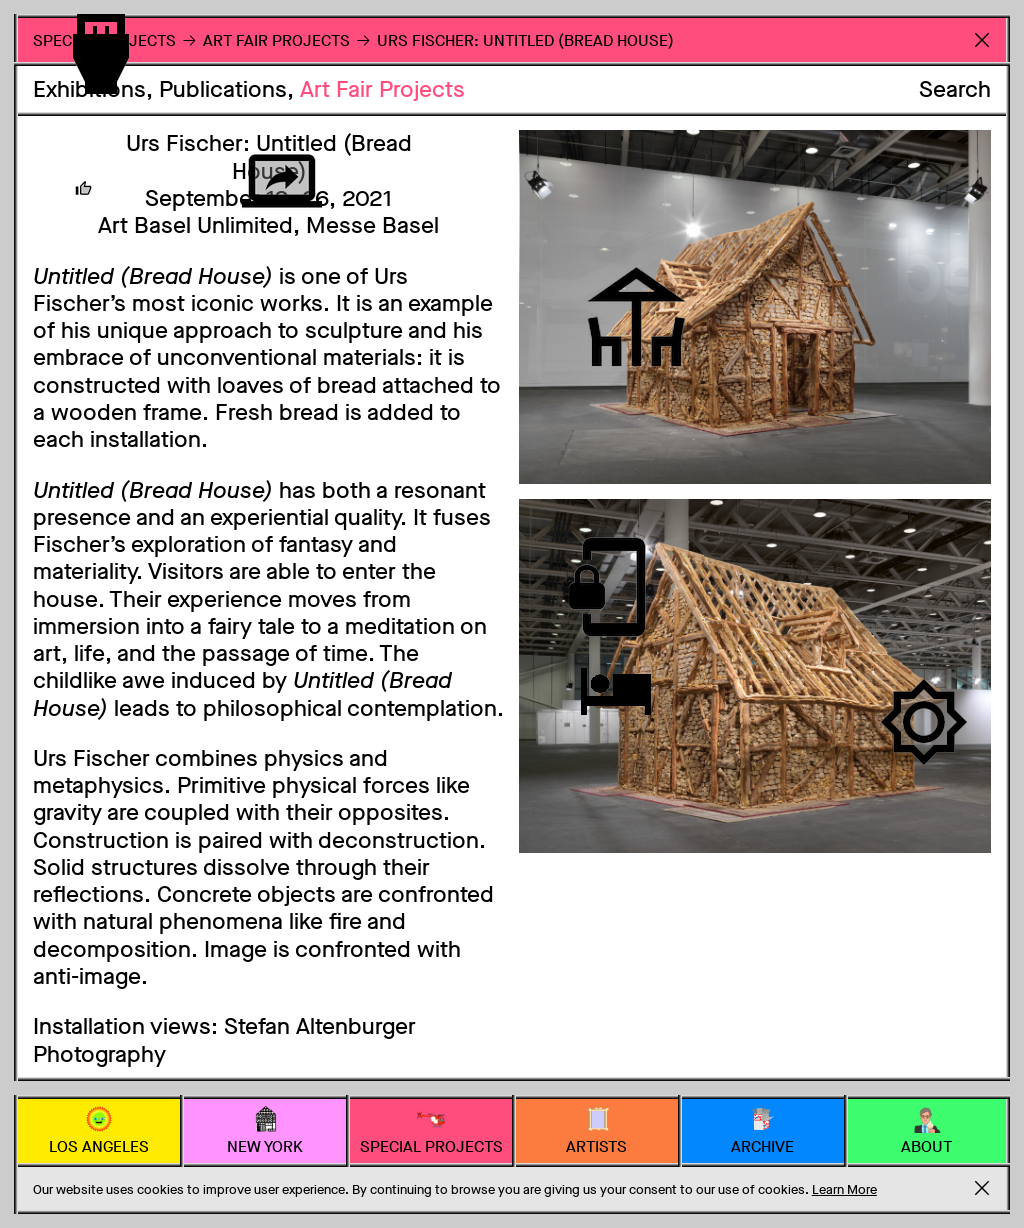  Describe the element at coordinates (83, 188) in the screenshot. I see `like or upvote content` at that location.